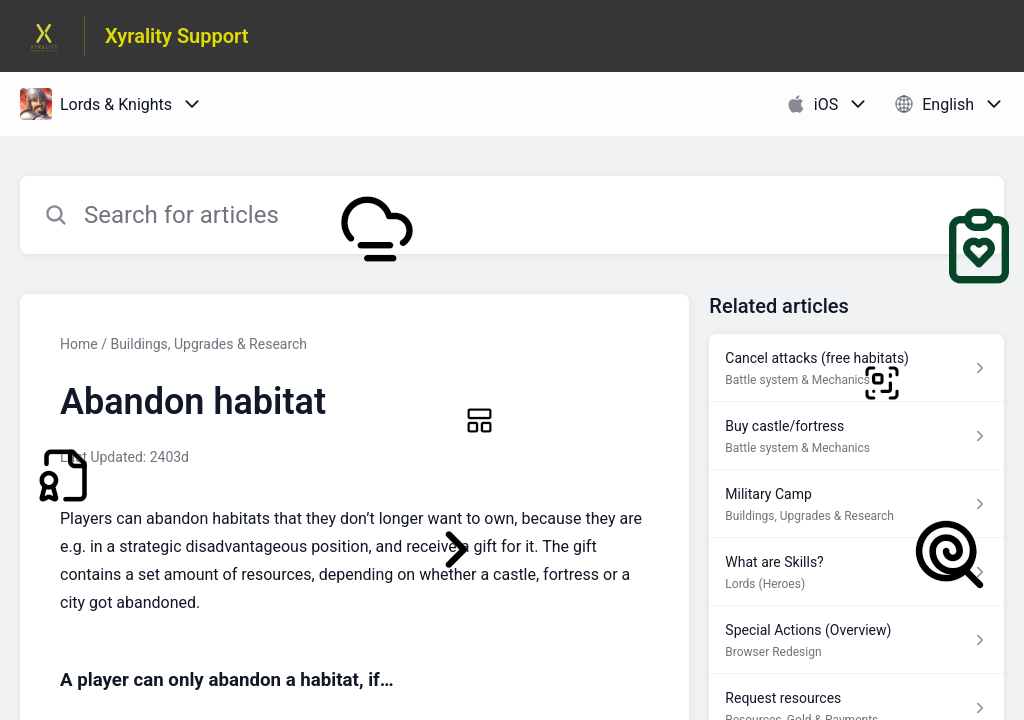 This screenshot has height=720, width=1024. What do you see at coordinates (65, 475) in the screenshot?
I see `view certified or official document` at bounding box center [65, 475].